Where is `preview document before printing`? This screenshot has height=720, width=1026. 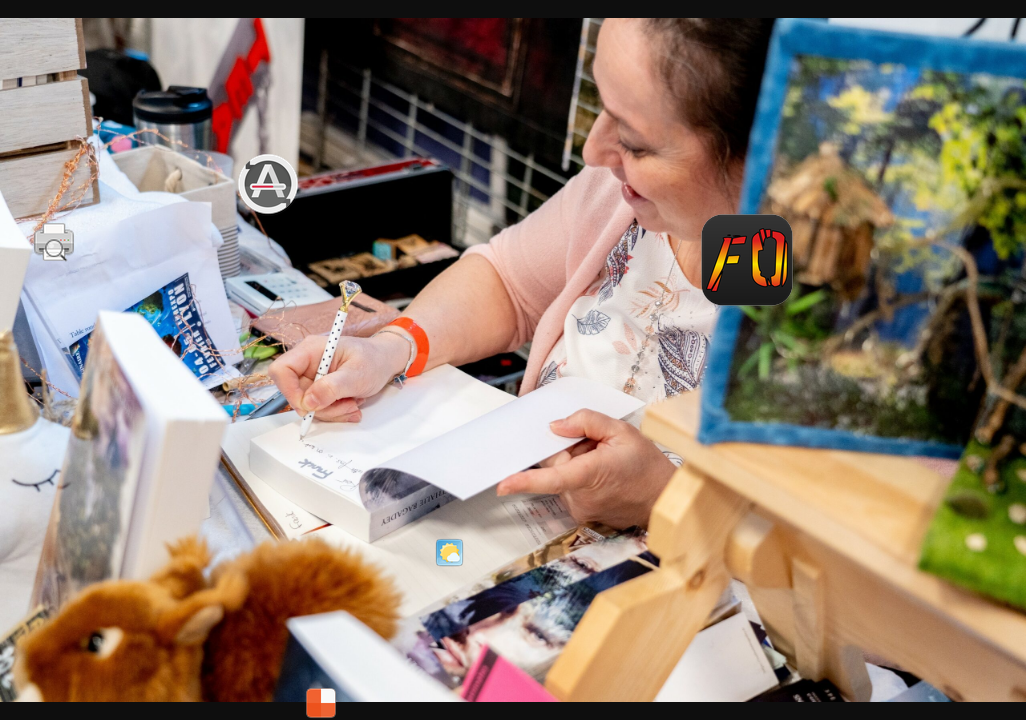 preview document before printing is located at coordinates (54, 242).